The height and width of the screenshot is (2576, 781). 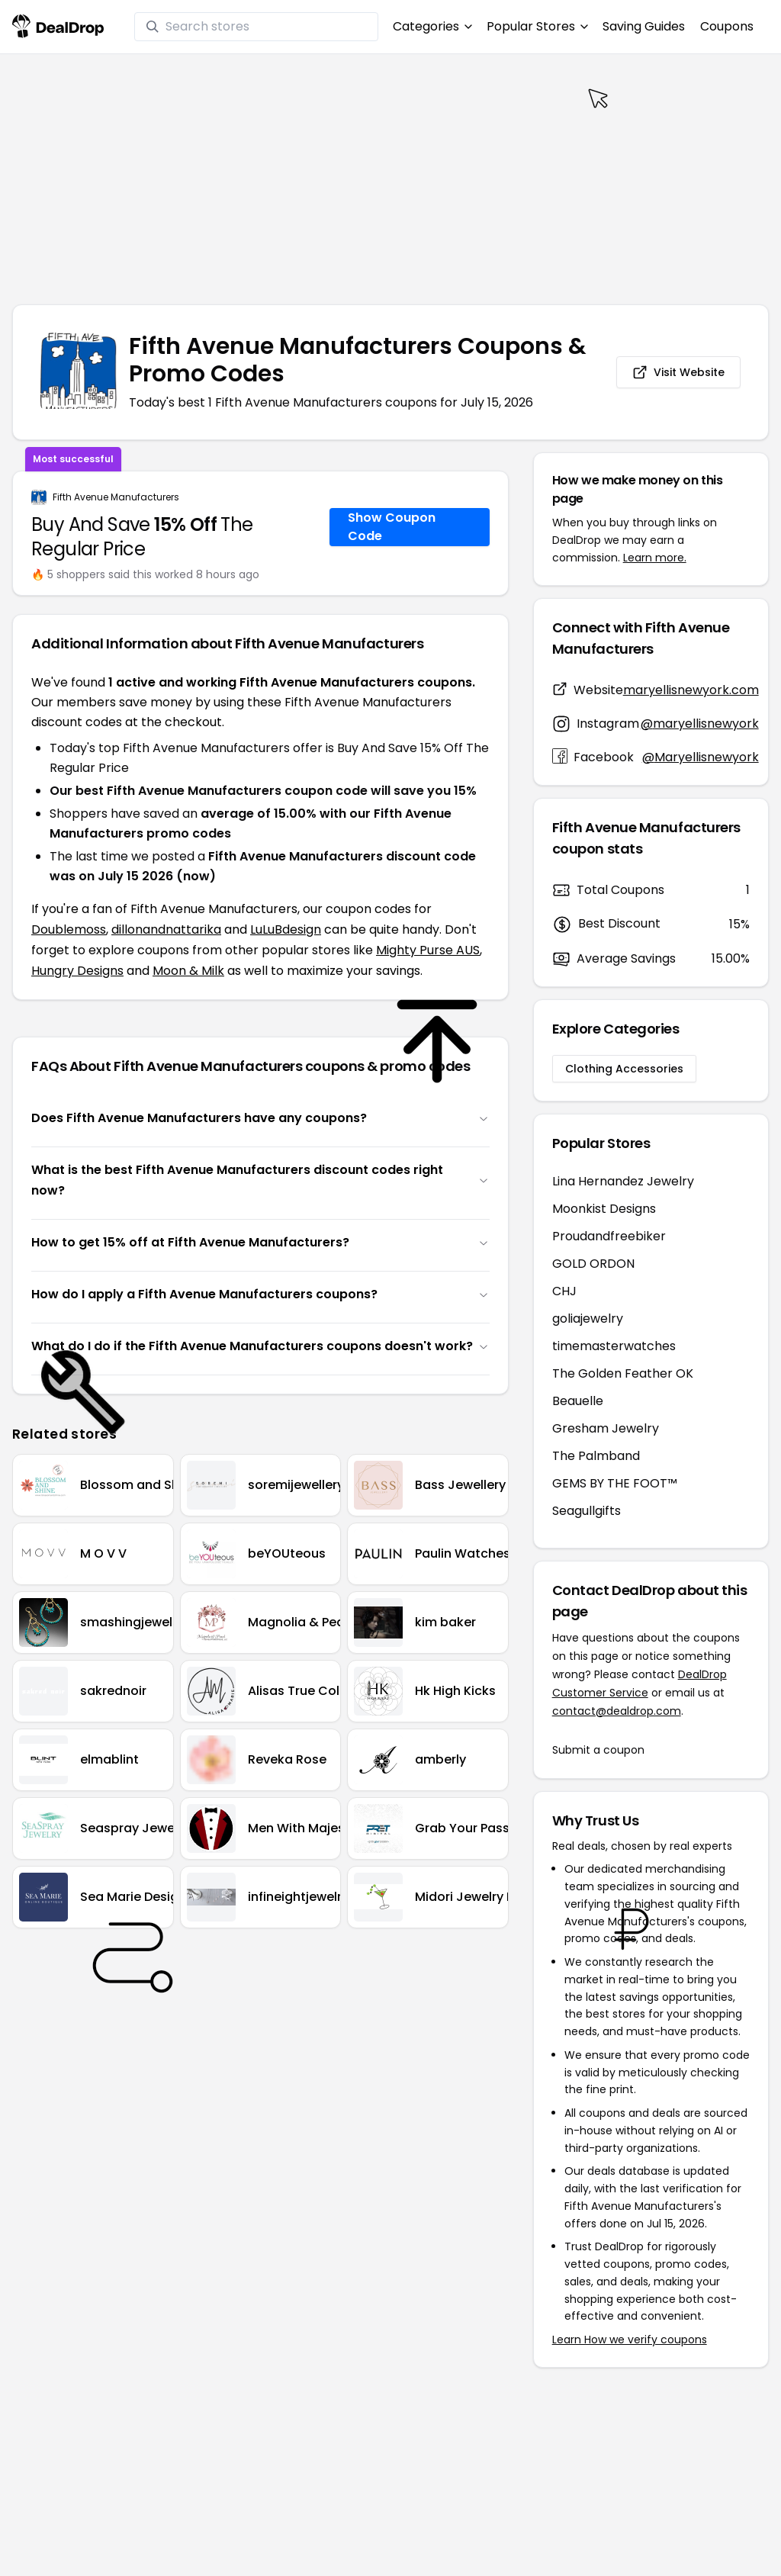 What do you see at coordinates (598, 98) in the screenshot?
I see `mouse pointer or cursor indicator` at bounding box center [598, 98].